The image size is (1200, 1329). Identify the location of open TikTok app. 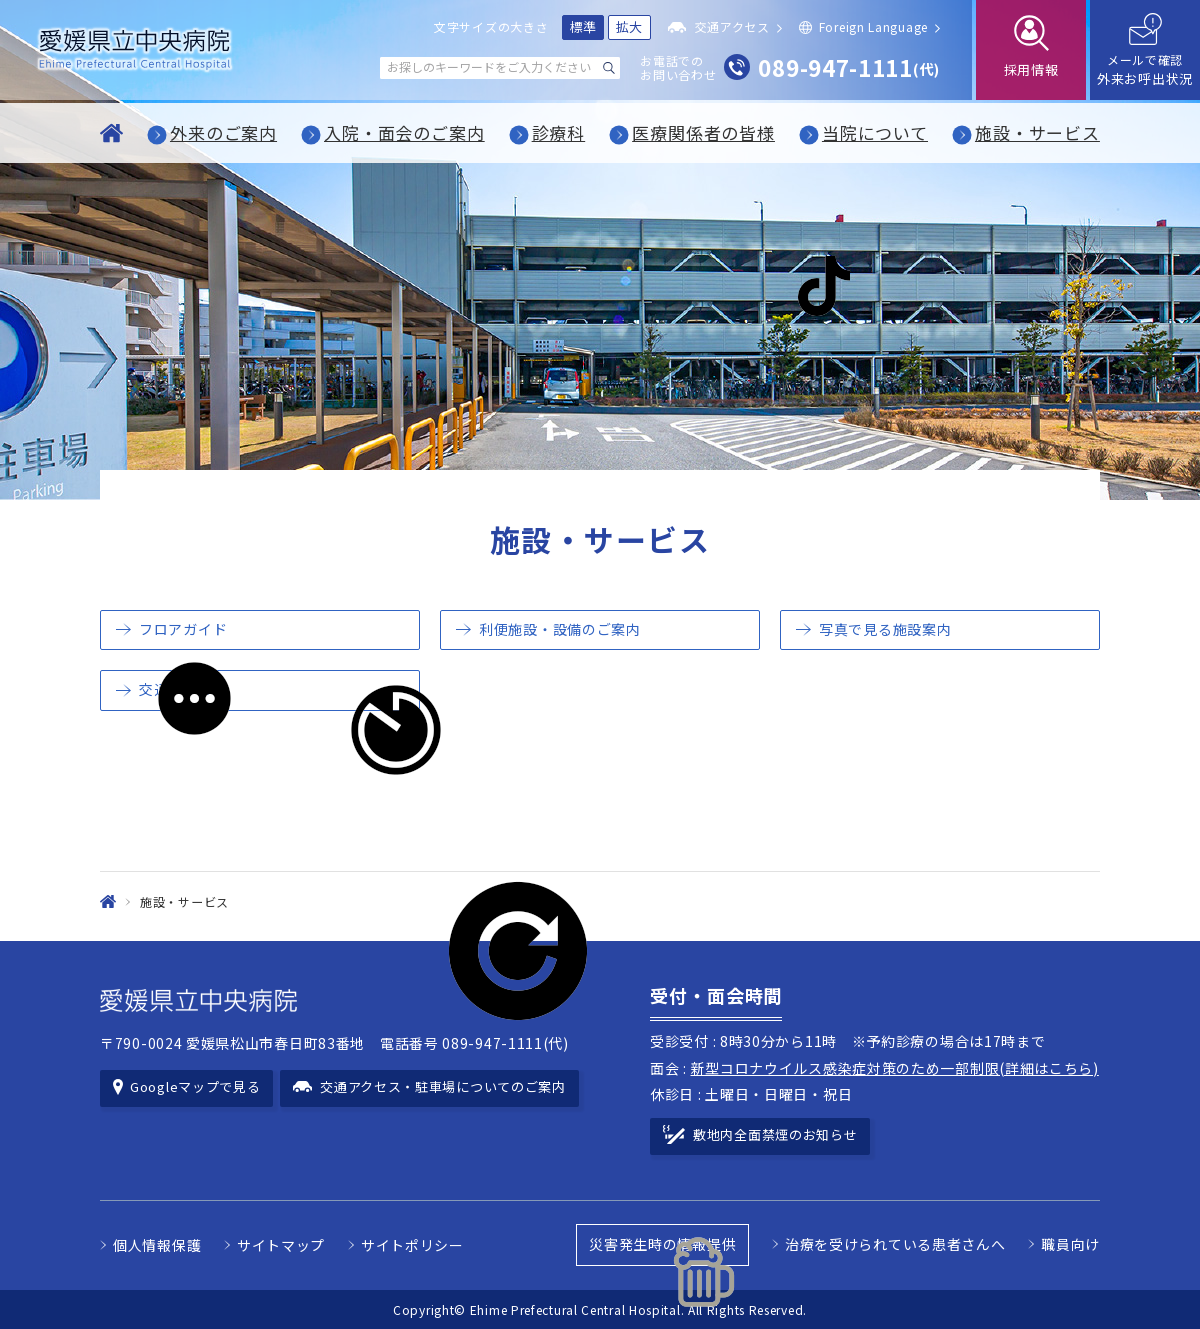
(824, 286).